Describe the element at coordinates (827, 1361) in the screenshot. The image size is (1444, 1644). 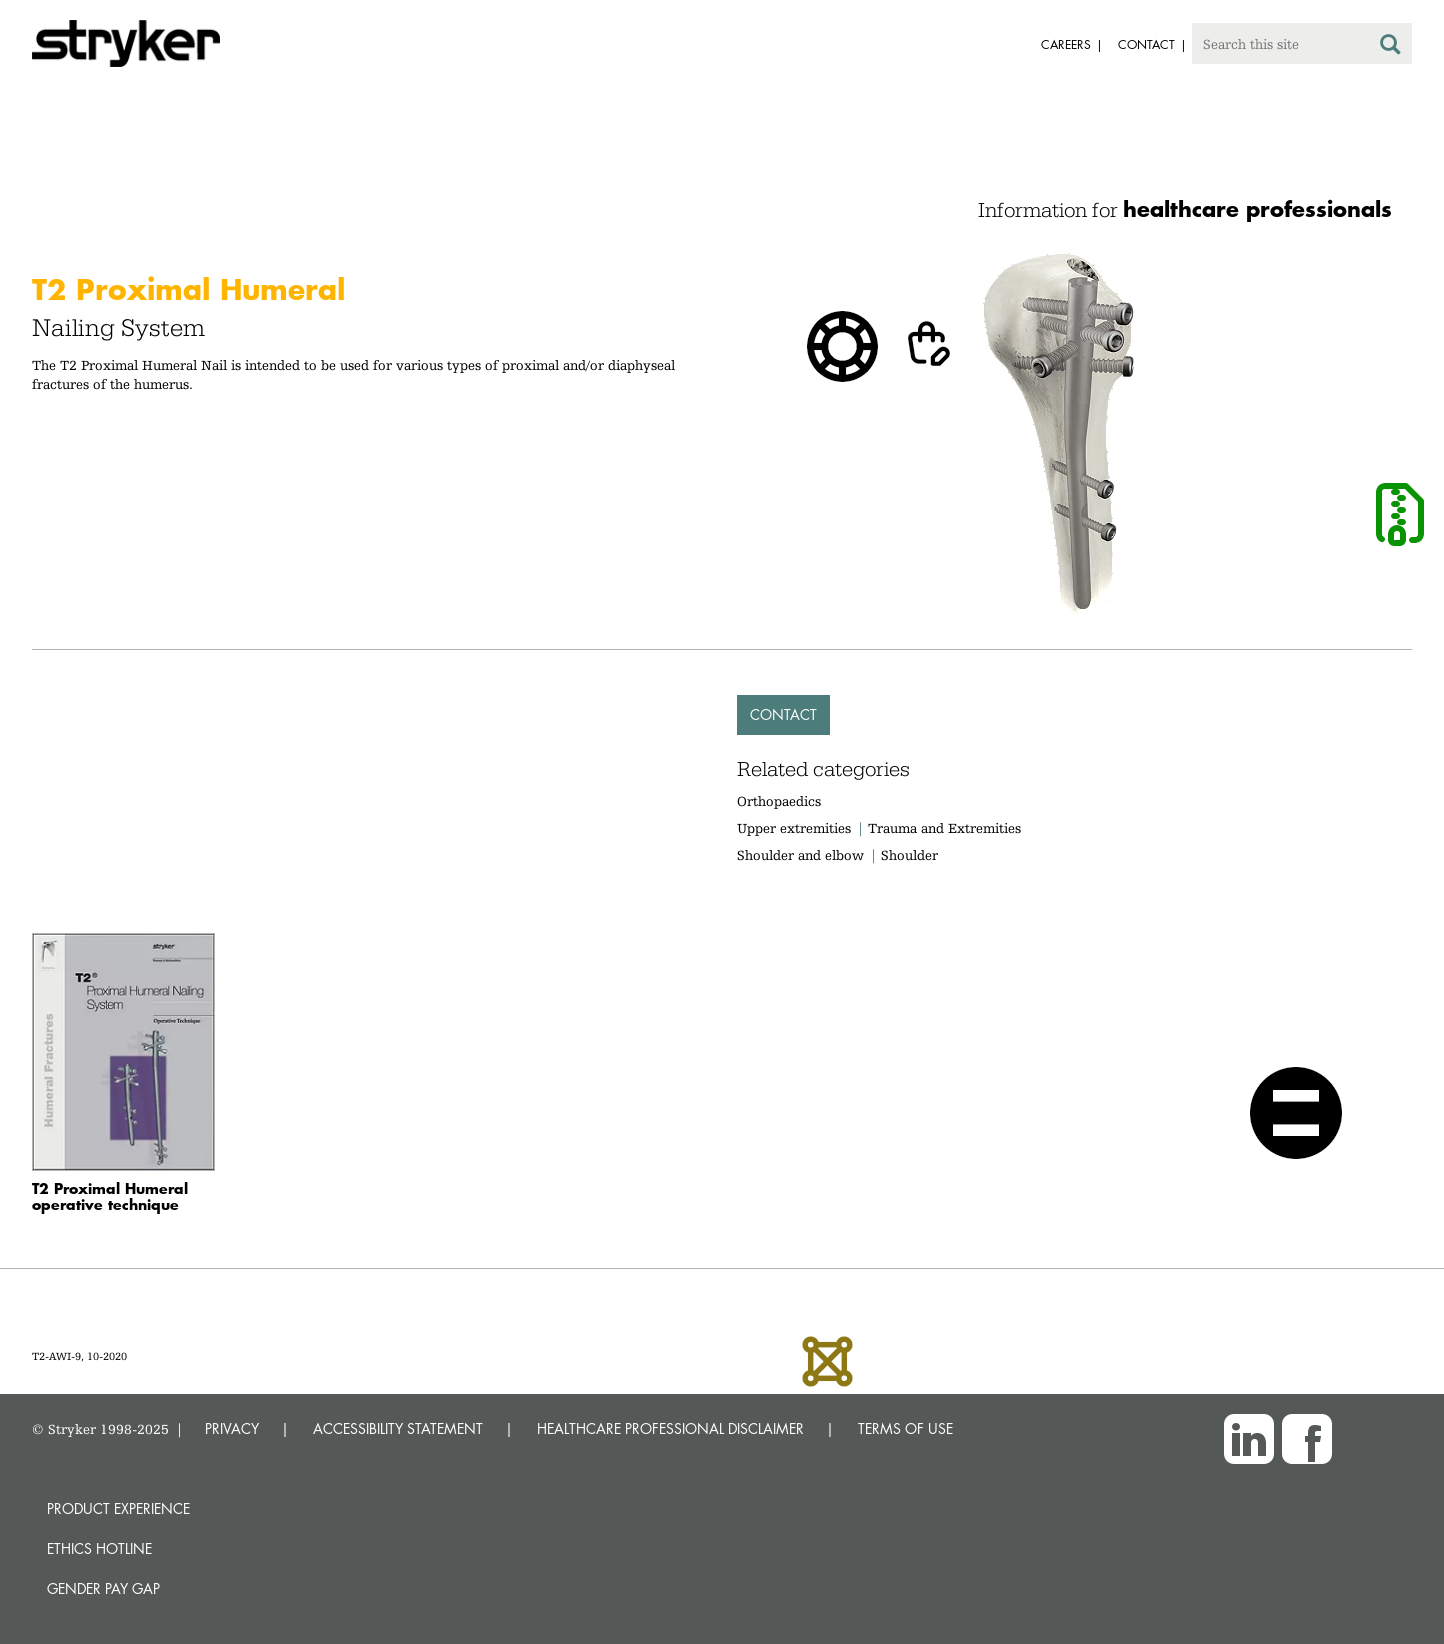
I see `view full network topology` at that location.